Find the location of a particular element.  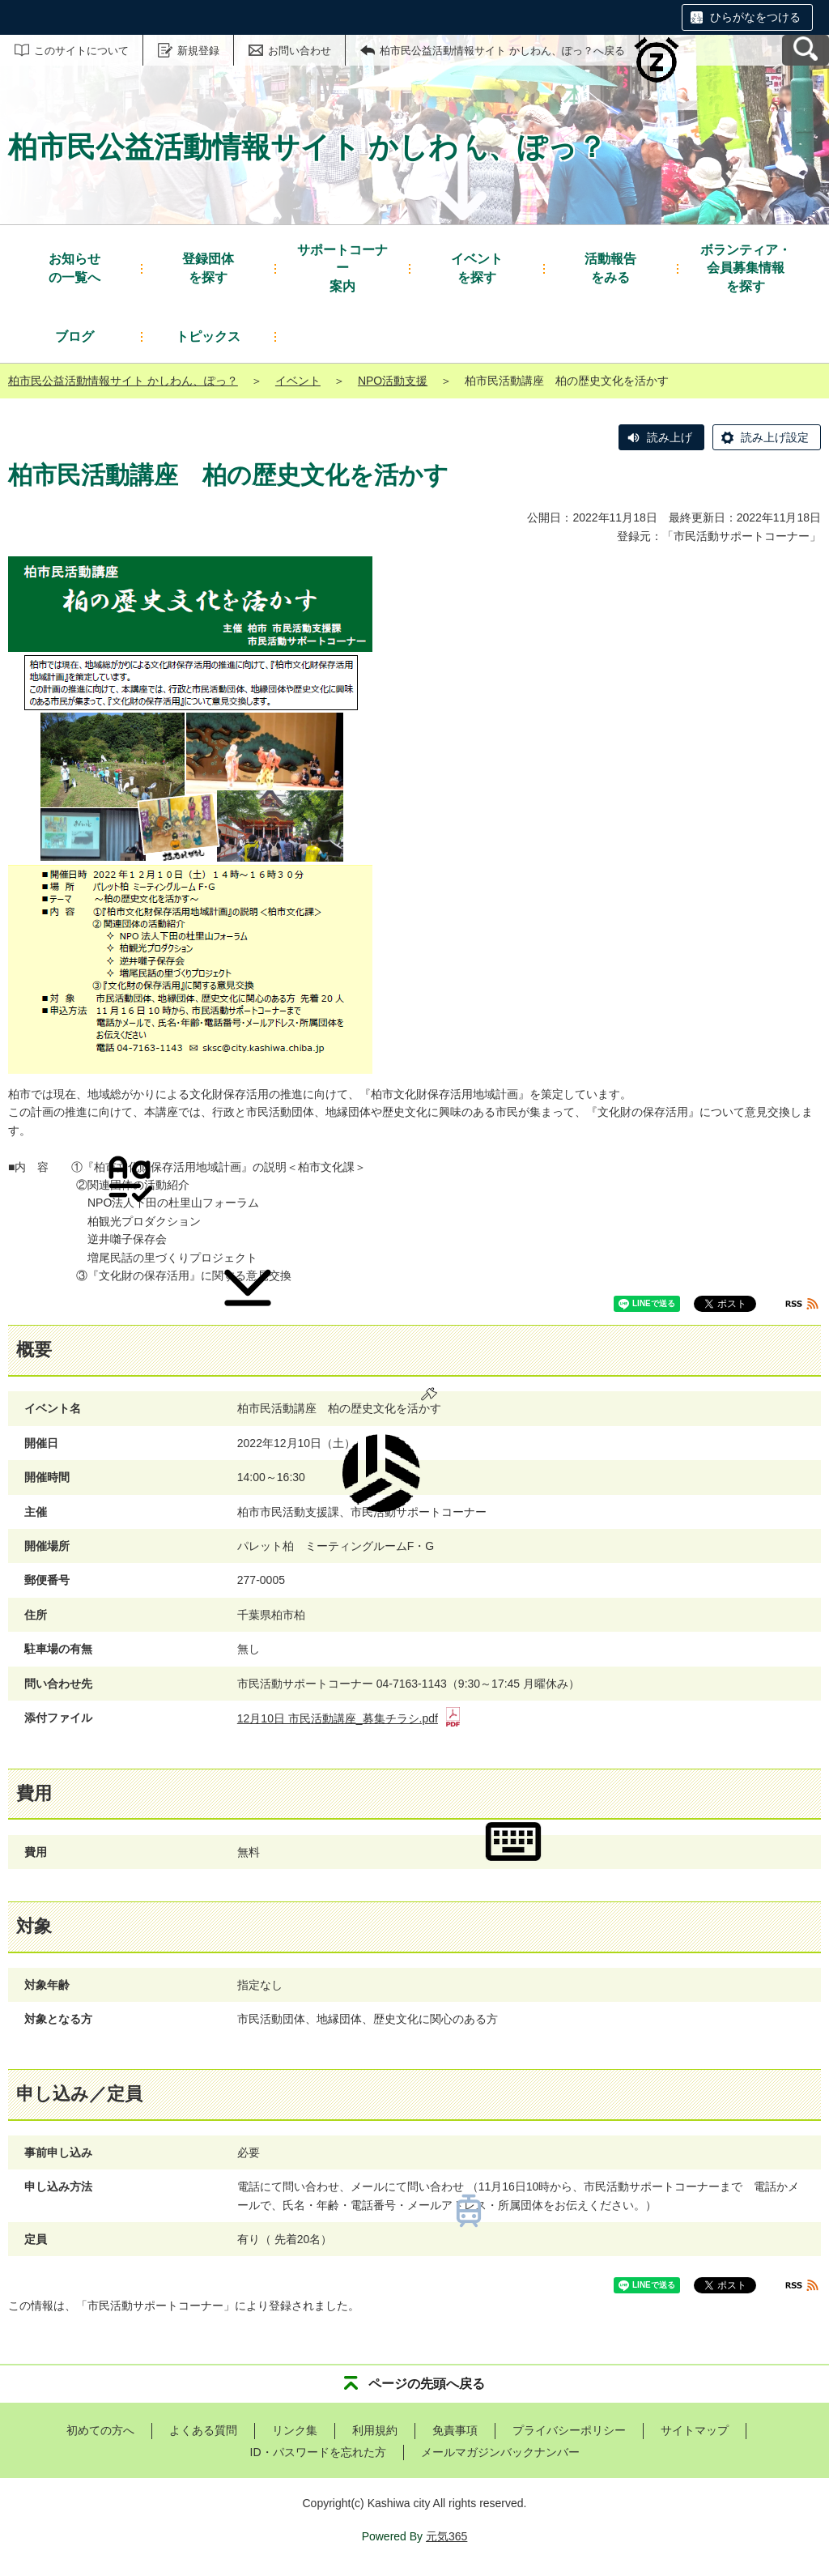

check spelling and grammar is located at coordinates (130, 1177).